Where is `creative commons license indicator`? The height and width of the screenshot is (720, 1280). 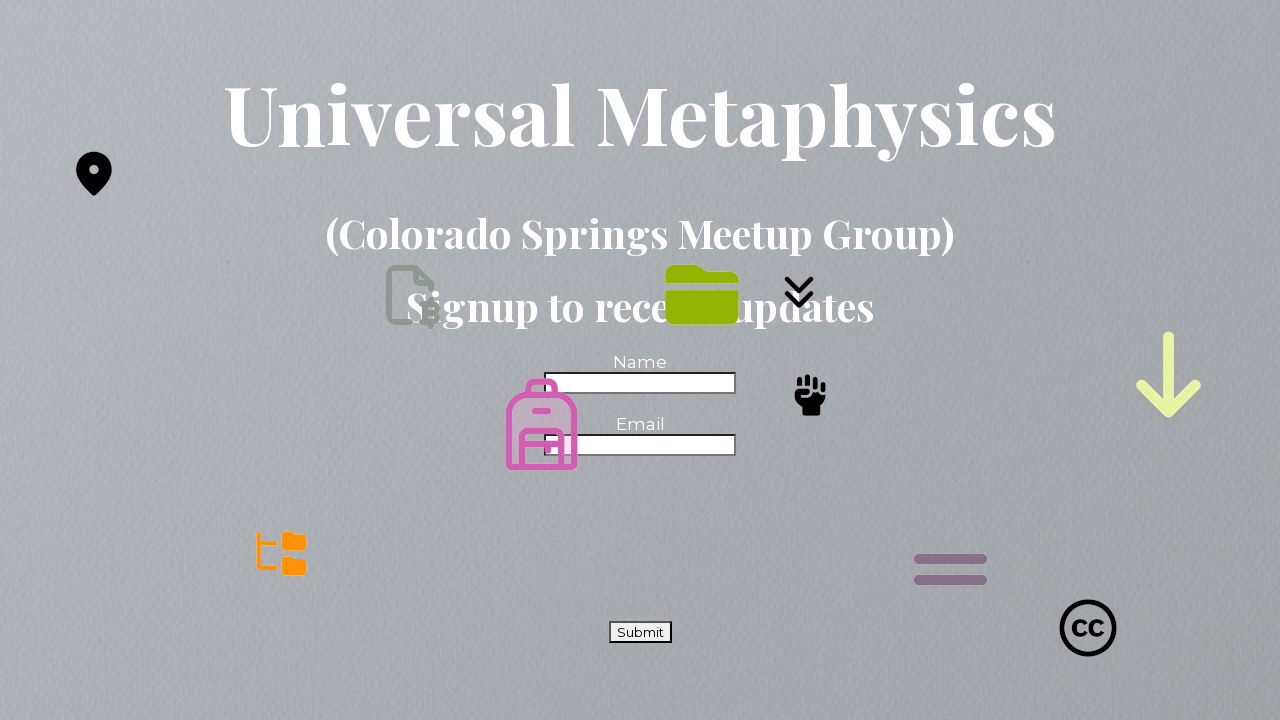
creative commons license indicator is located at coordinates (1088, 628).